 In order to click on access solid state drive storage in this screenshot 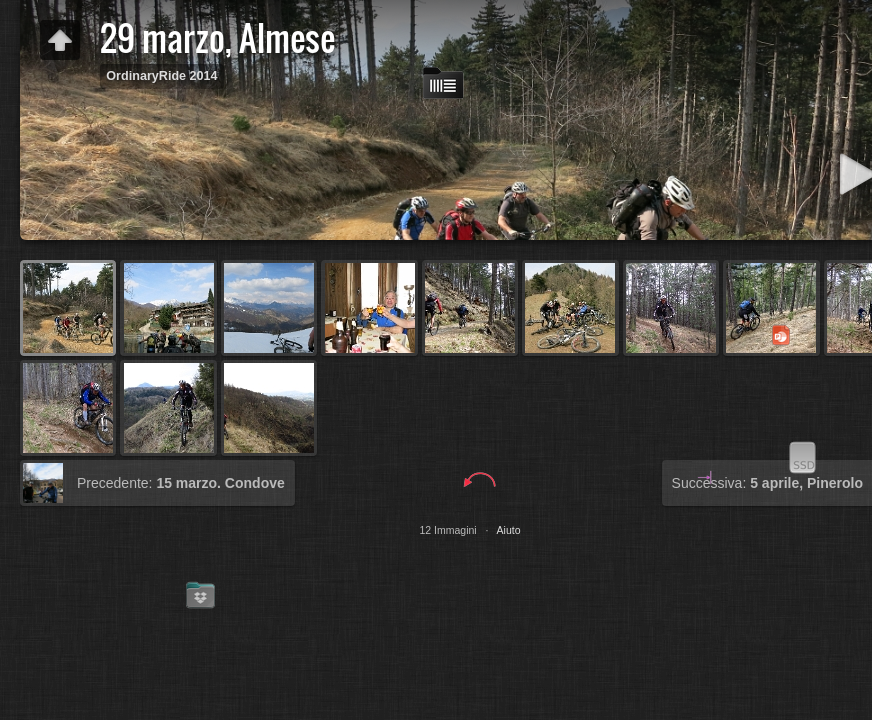, I will do `click(802, 457)`.